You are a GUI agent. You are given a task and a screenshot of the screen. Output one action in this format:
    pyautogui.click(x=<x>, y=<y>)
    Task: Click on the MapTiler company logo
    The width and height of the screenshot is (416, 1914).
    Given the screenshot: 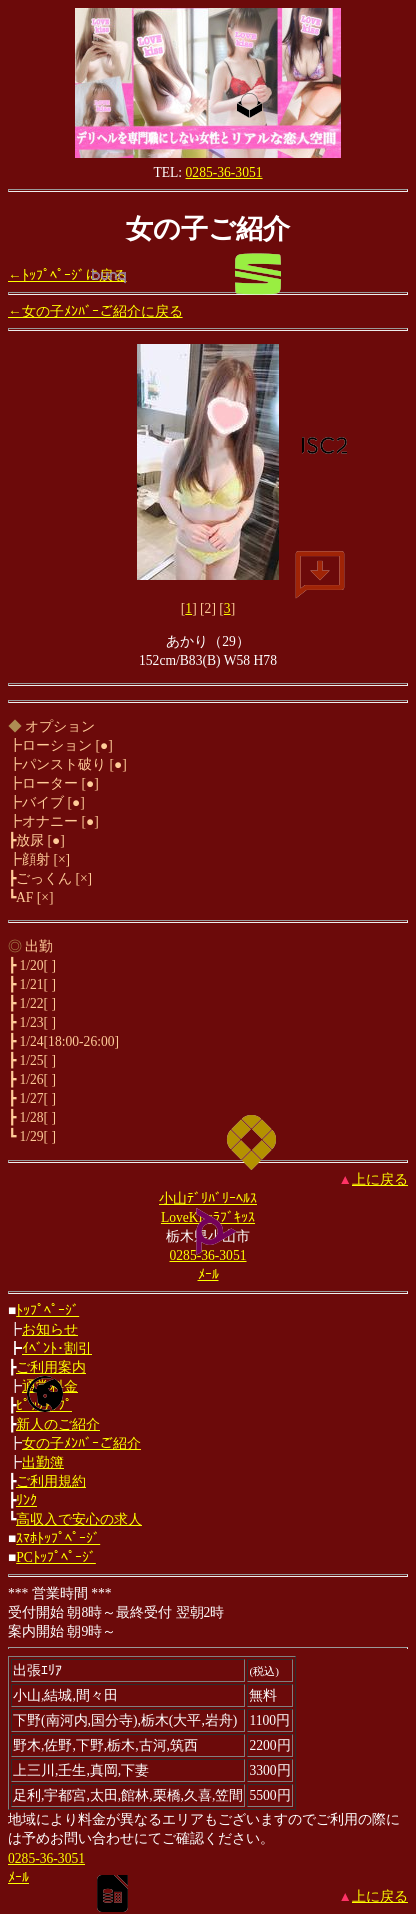 What is the action you would take?
    pyautogui.click(x=251, y=1142)
    